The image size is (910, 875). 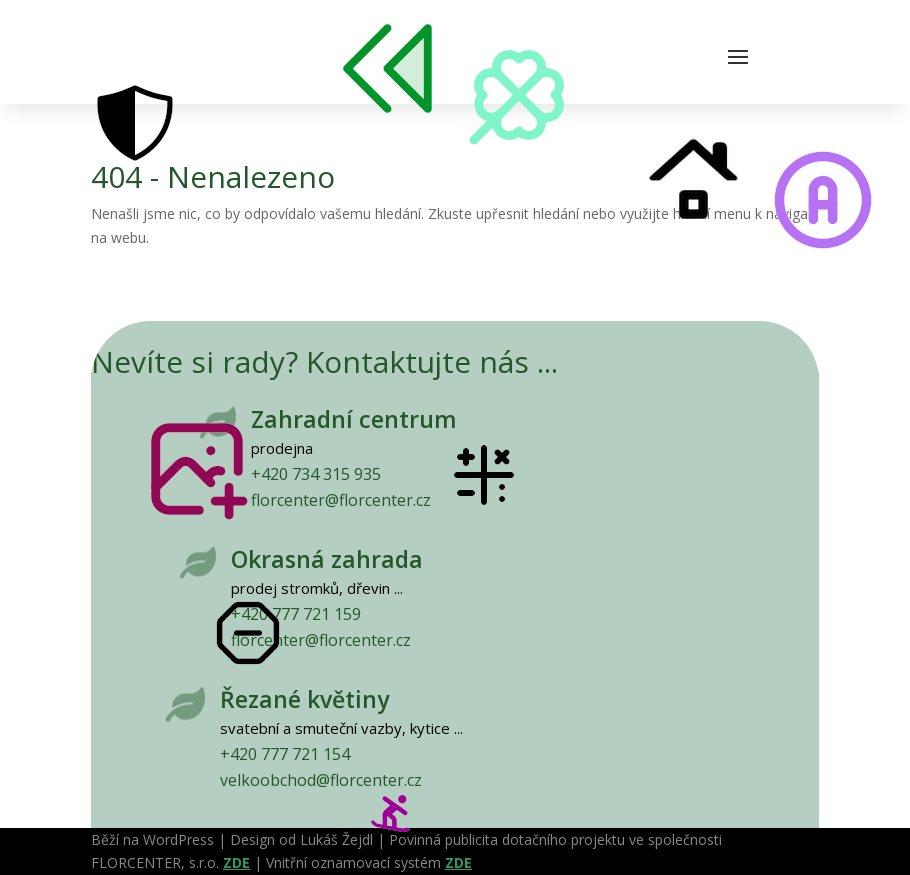 I want to click on indicates an "A" grade or rating, so click(x=823, y=200).